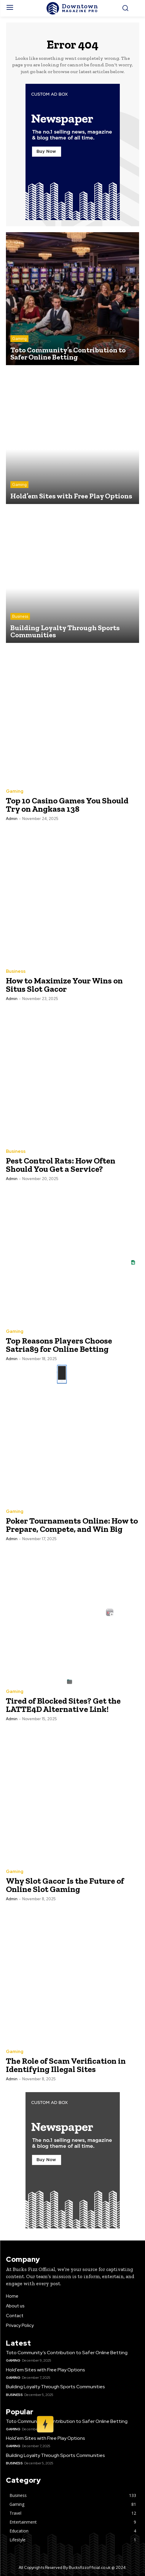  I want to click on iPod nano device connected, so click(62, 1374).